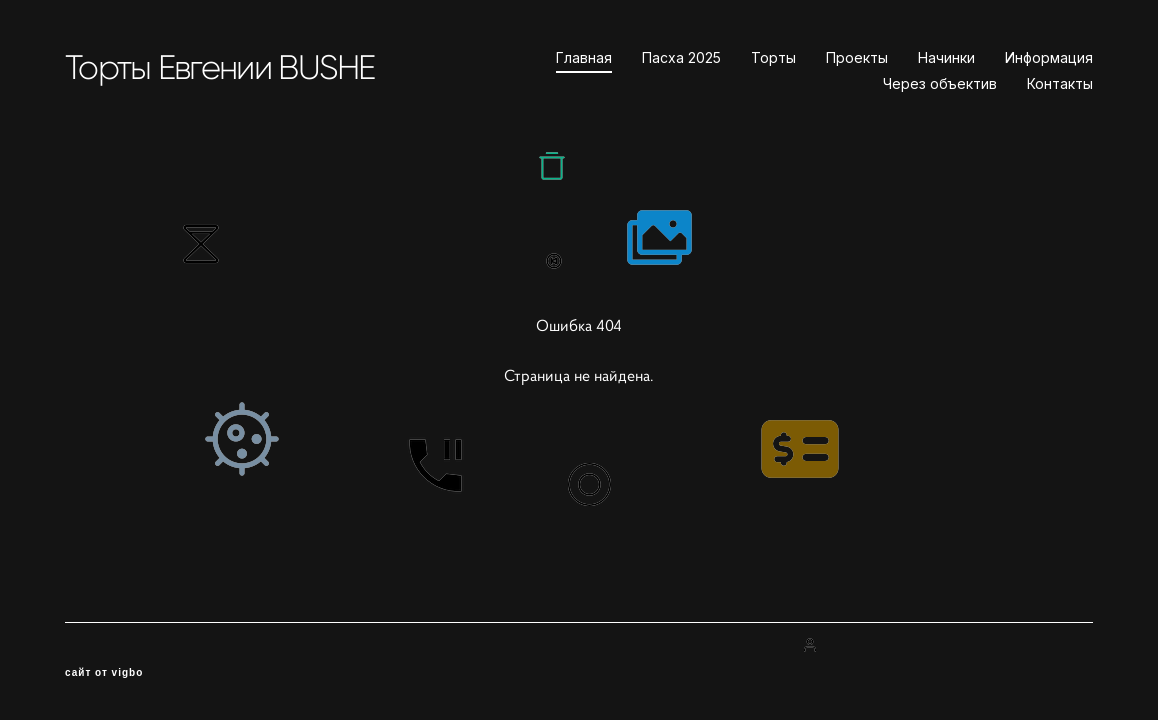 The image size is (1158, 720). I want to click on view photo gallery or image library, so click(659, 237).